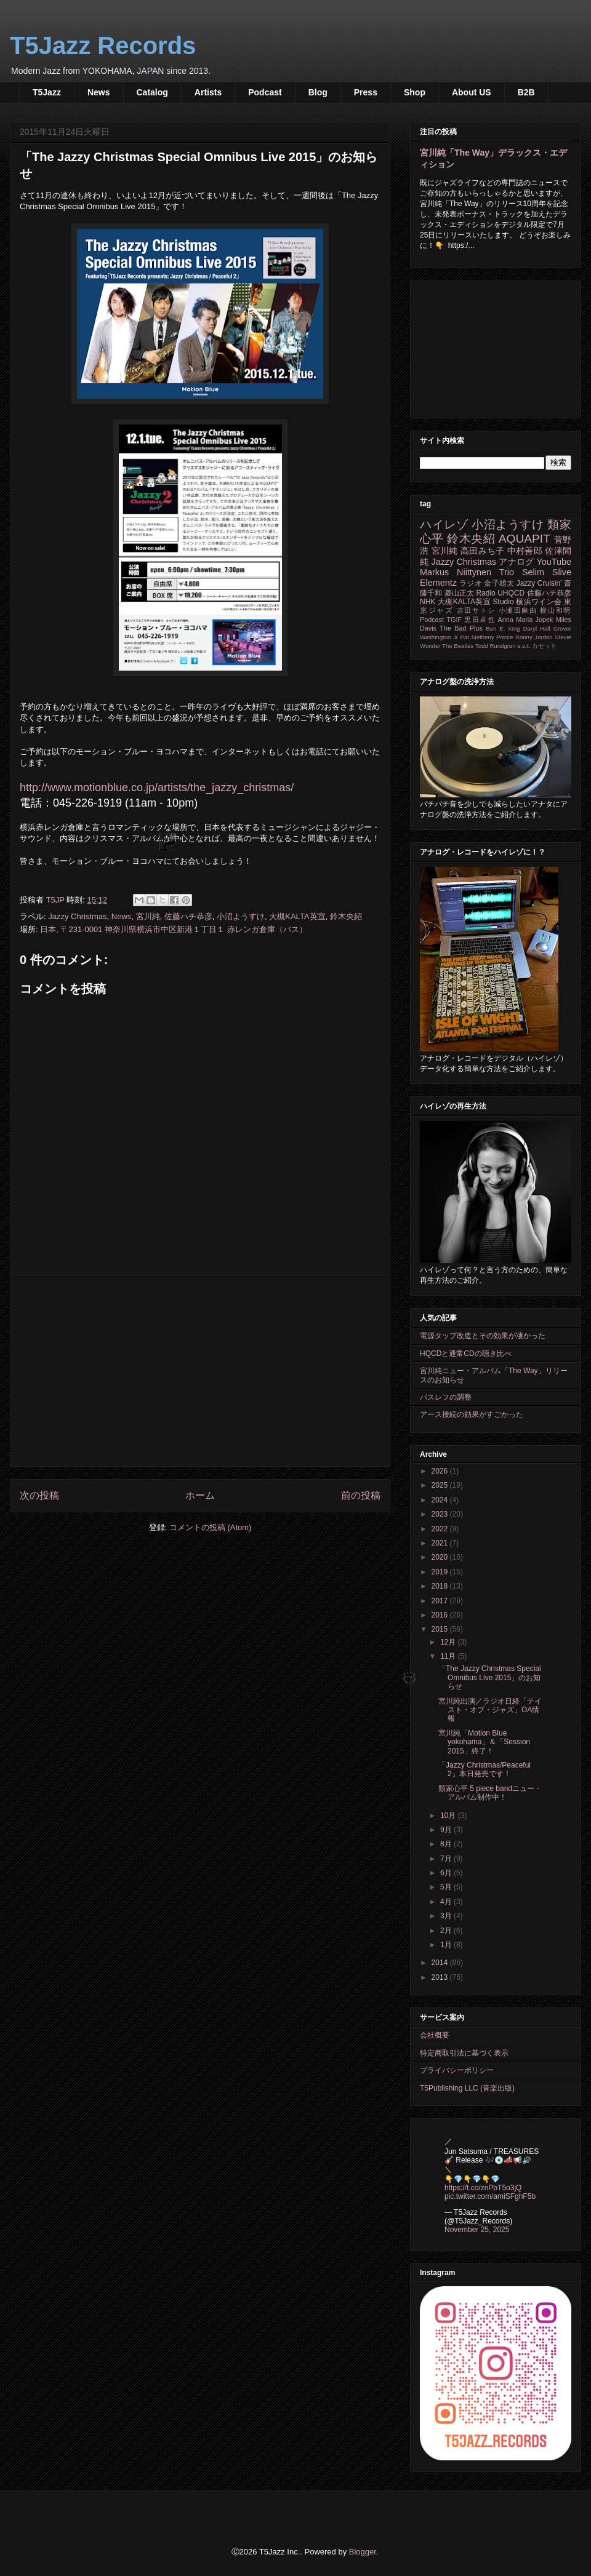  I want to click on indicates a defeated or game over state, so click(167, 842).